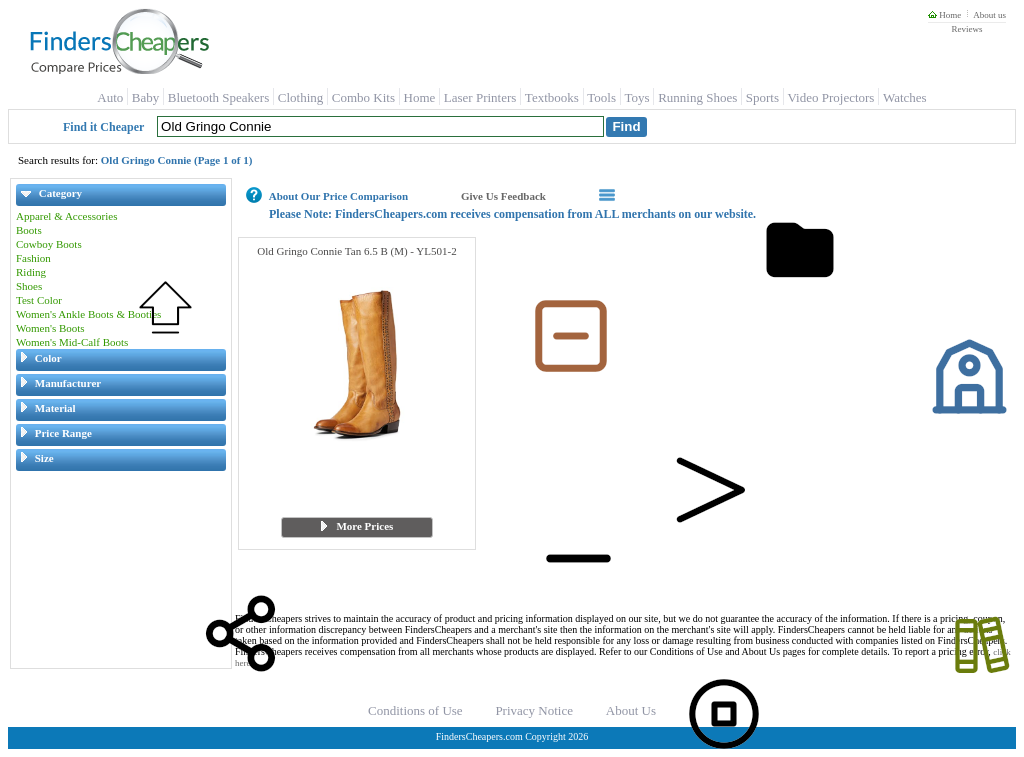  What do you see at coordinates (969, 376) in the screenshot?
I see `view cottage or cabin rental listings` at bounding box center [969, 376].